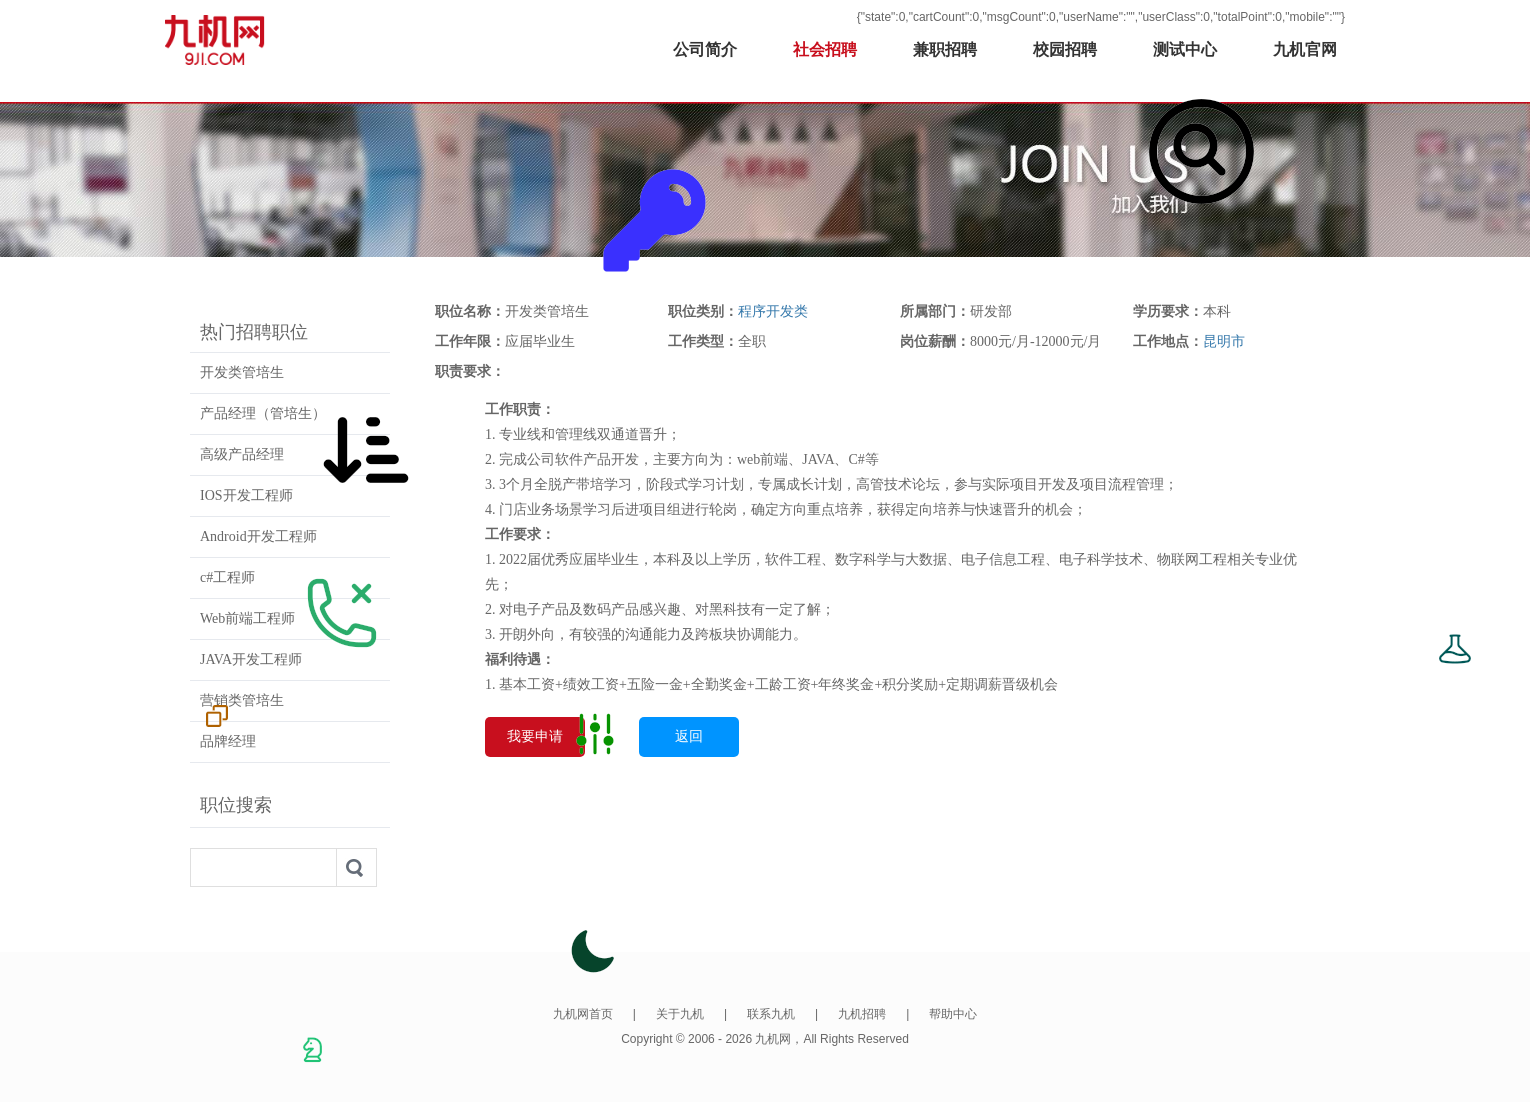 This screenshot has height=1102, width=1530. What do you see at coordinates (1455, 649) in the screenshot?
I see `access experimental or beta features` at bounding box center [1455, 649].